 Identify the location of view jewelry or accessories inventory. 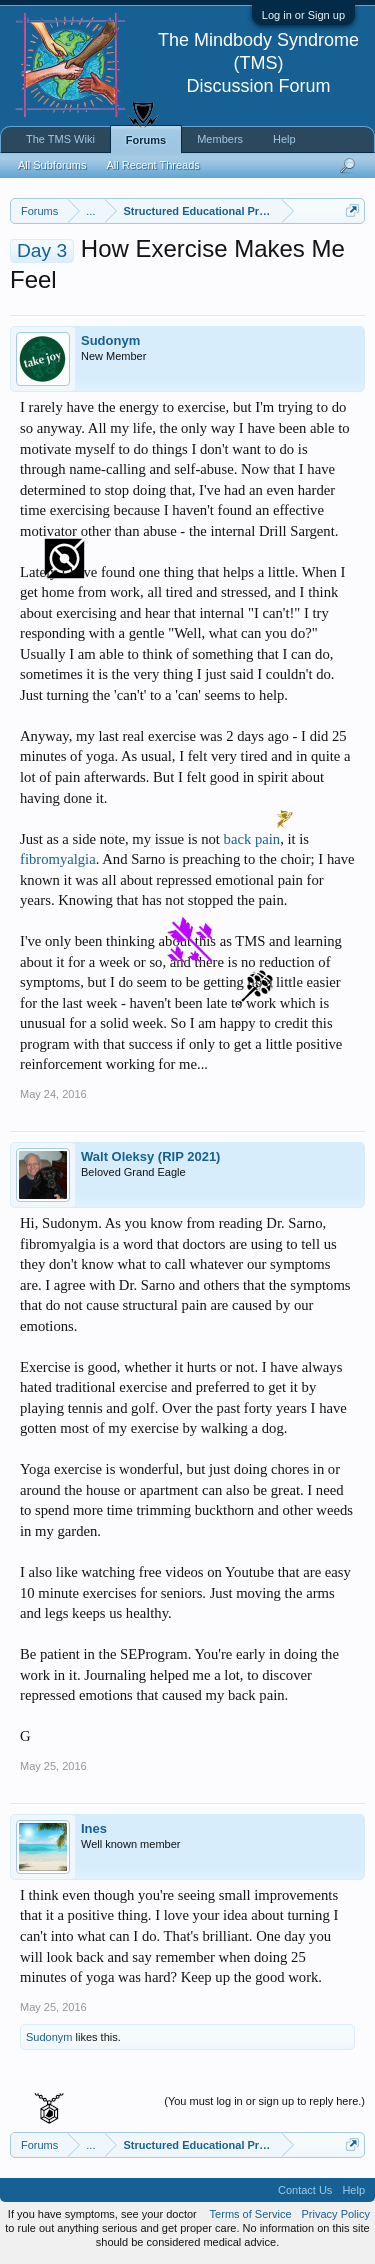
(49, 2108).